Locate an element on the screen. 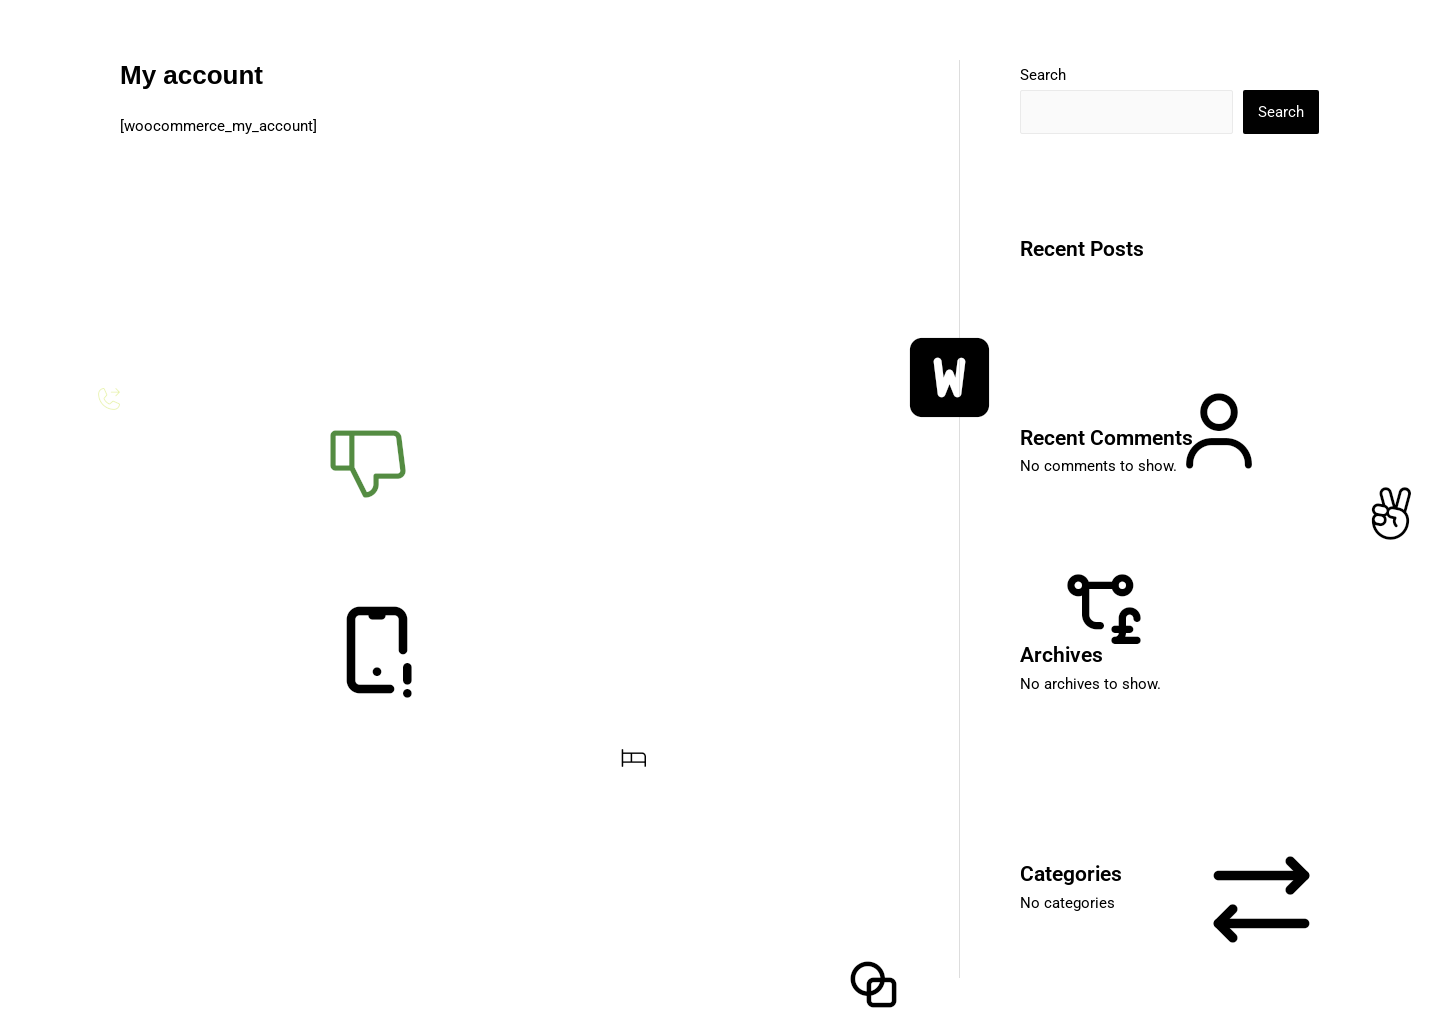 This screenshot has height=1016, width=1440. view your profile is located at coordinates (1219, 431).